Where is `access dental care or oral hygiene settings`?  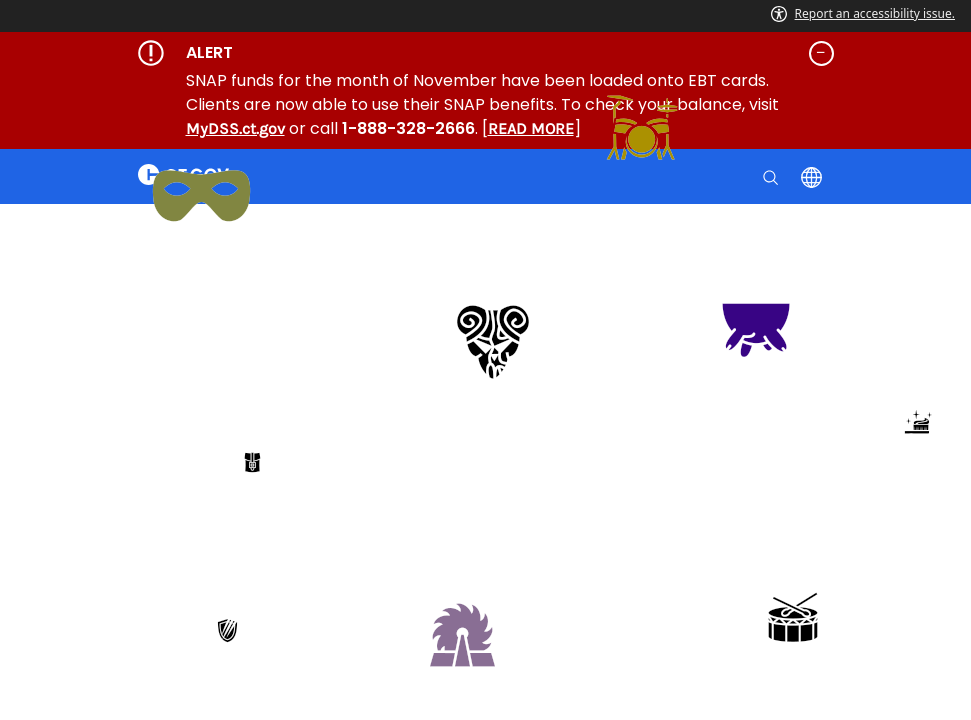
access dental care or oral hygiene settings is located at coordinates (918, 423).